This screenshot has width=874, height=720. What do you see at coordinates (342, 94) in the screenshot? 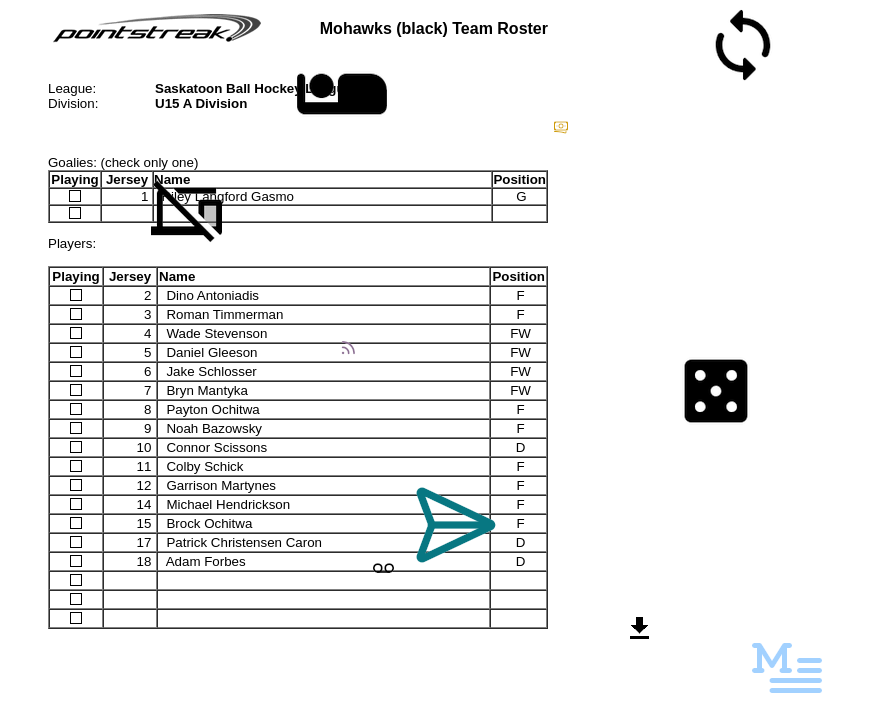
I see `select a lie-flat or suite seat option` at bounding box center [342, 94].